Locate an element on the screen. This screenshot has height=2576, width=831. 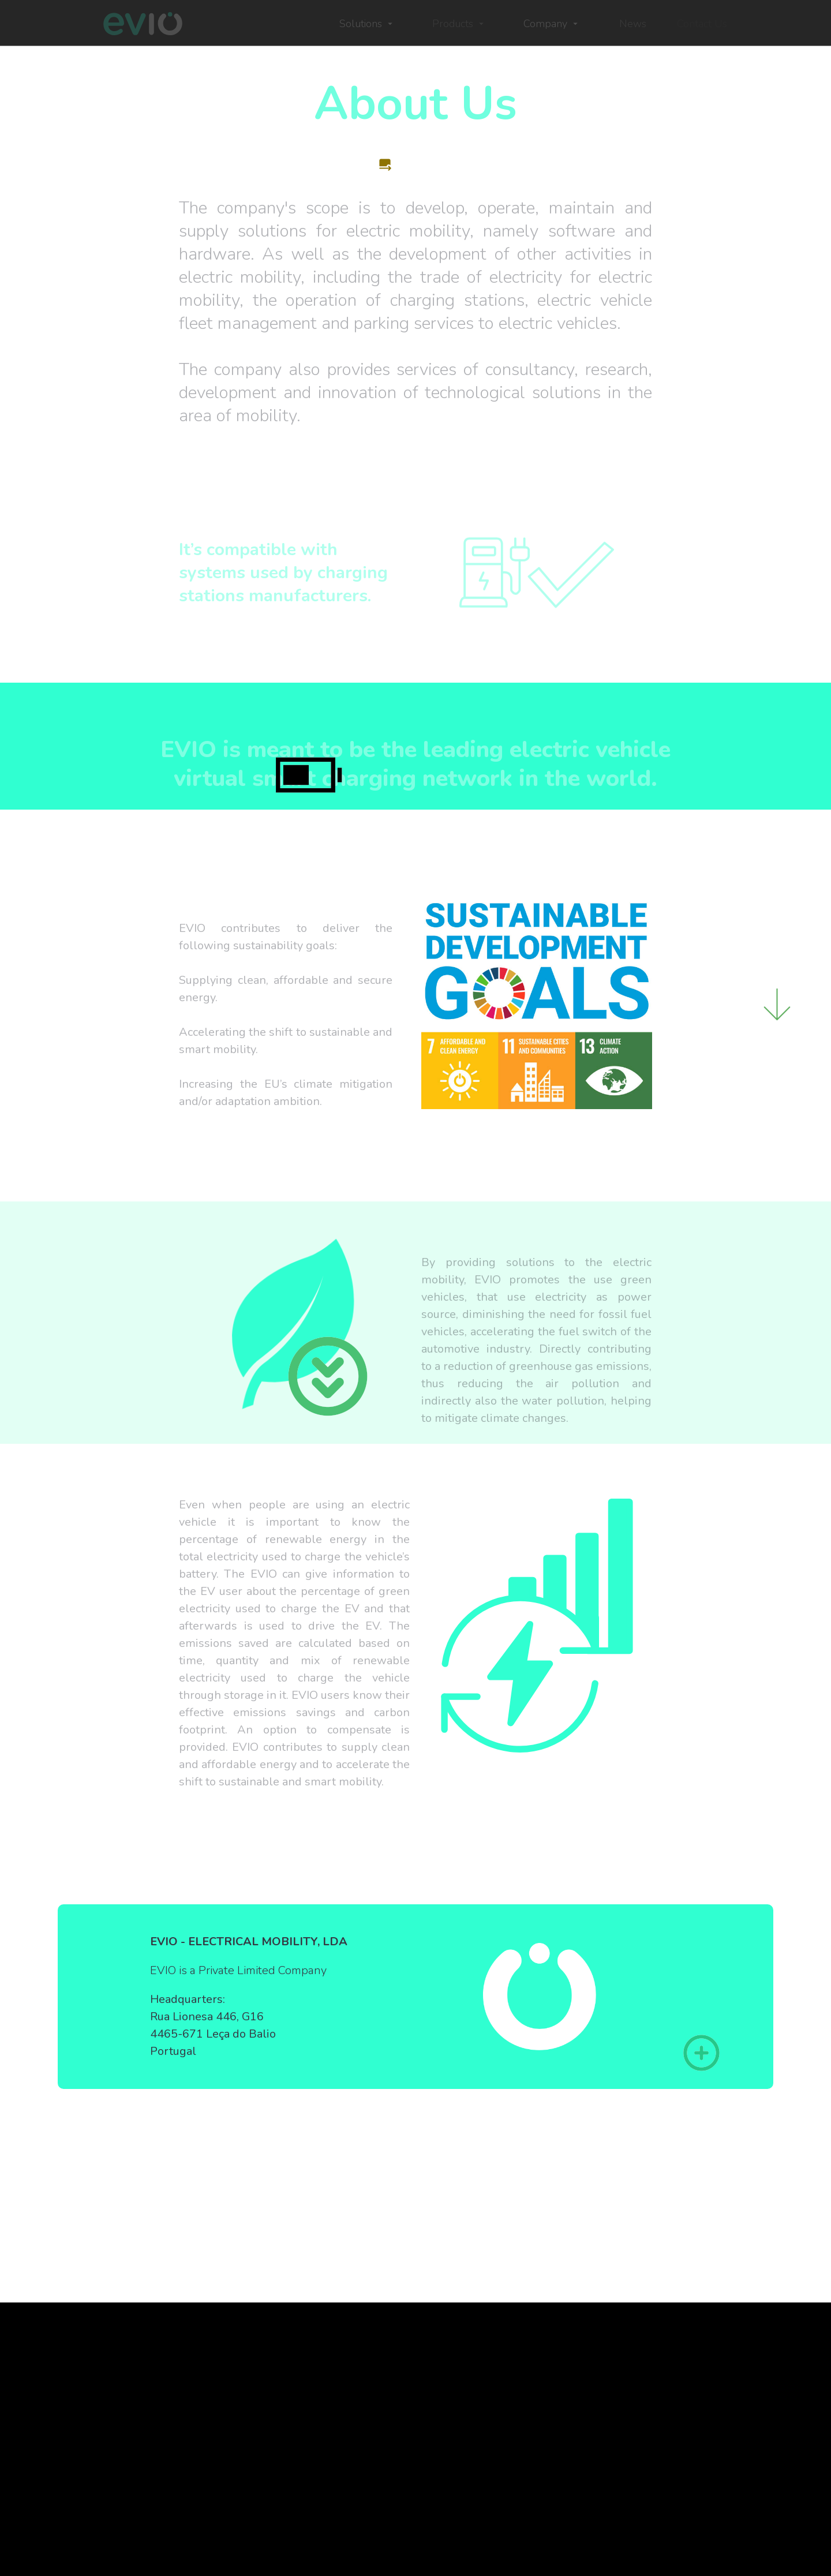
scroll down or view more content is located at coordinates (777, 1004).